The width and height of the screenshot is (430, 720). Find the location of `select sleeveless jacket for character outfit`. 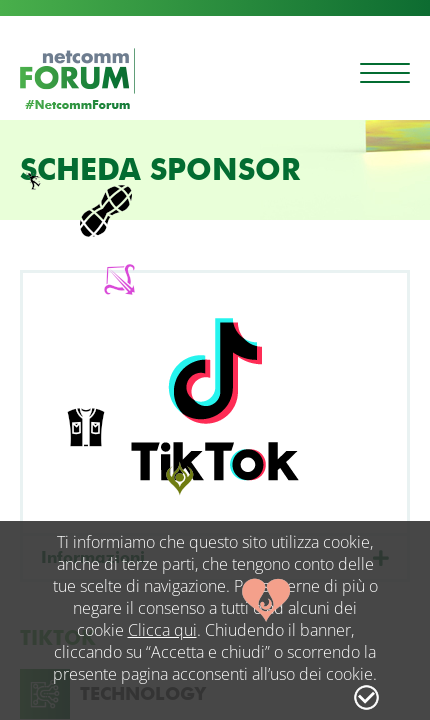

select sleeveless jacket for character outfit is located at coordinates (86, 426).